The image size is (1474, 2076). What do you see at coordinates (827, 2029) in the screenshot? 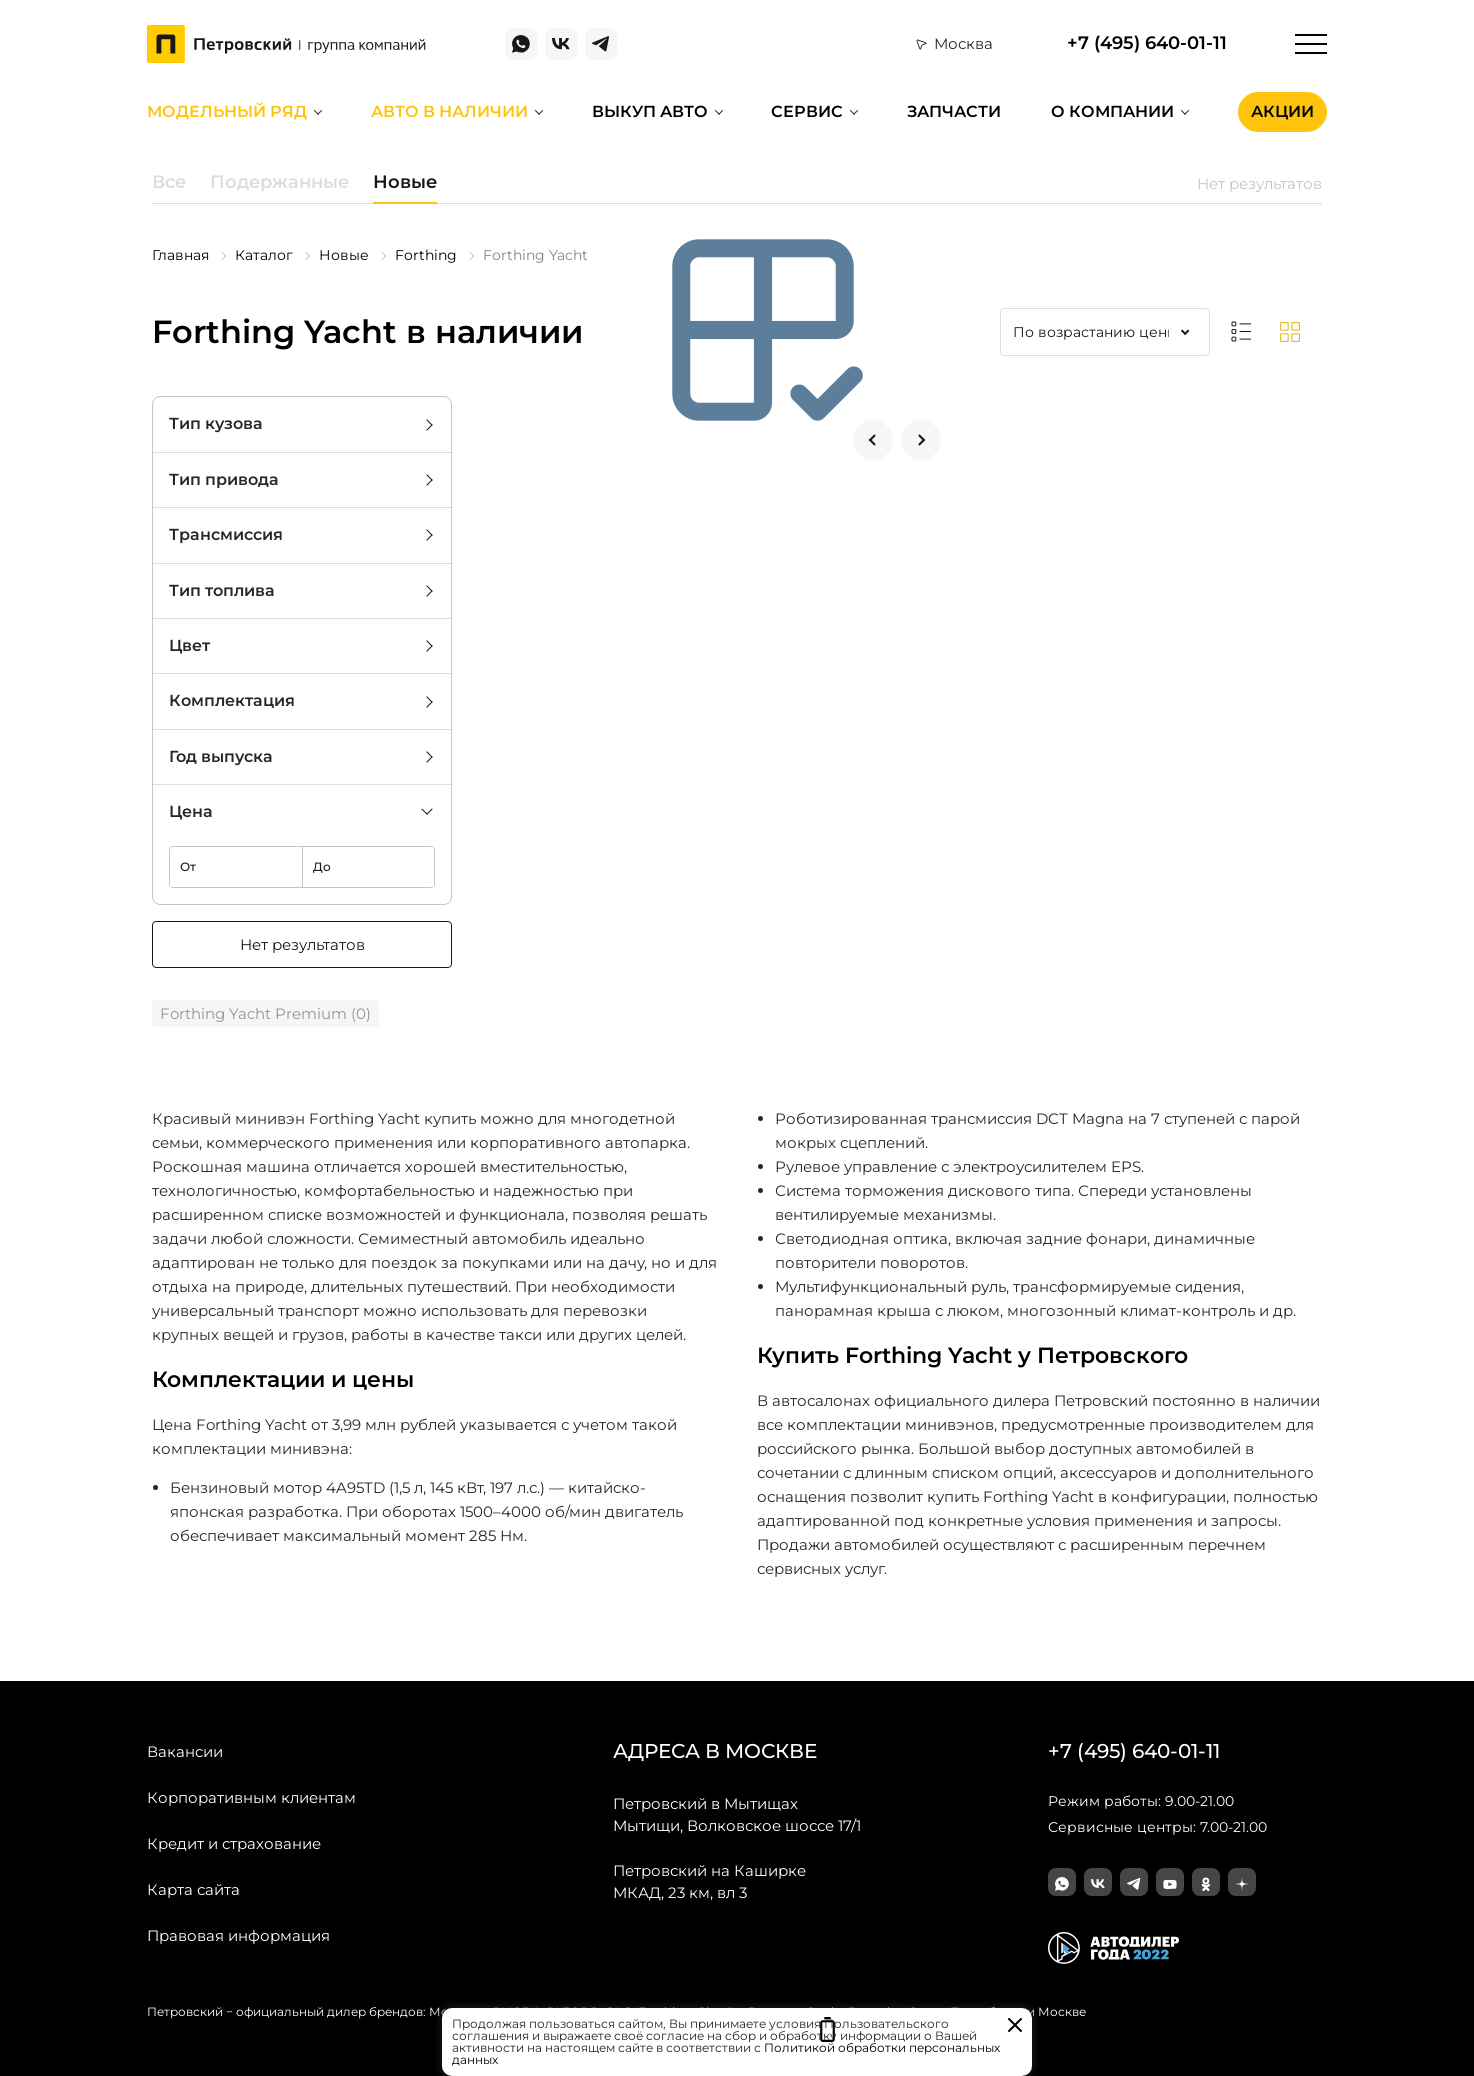
I see `indicates battery is empty or depleted` at bounding box center [827, 2029].